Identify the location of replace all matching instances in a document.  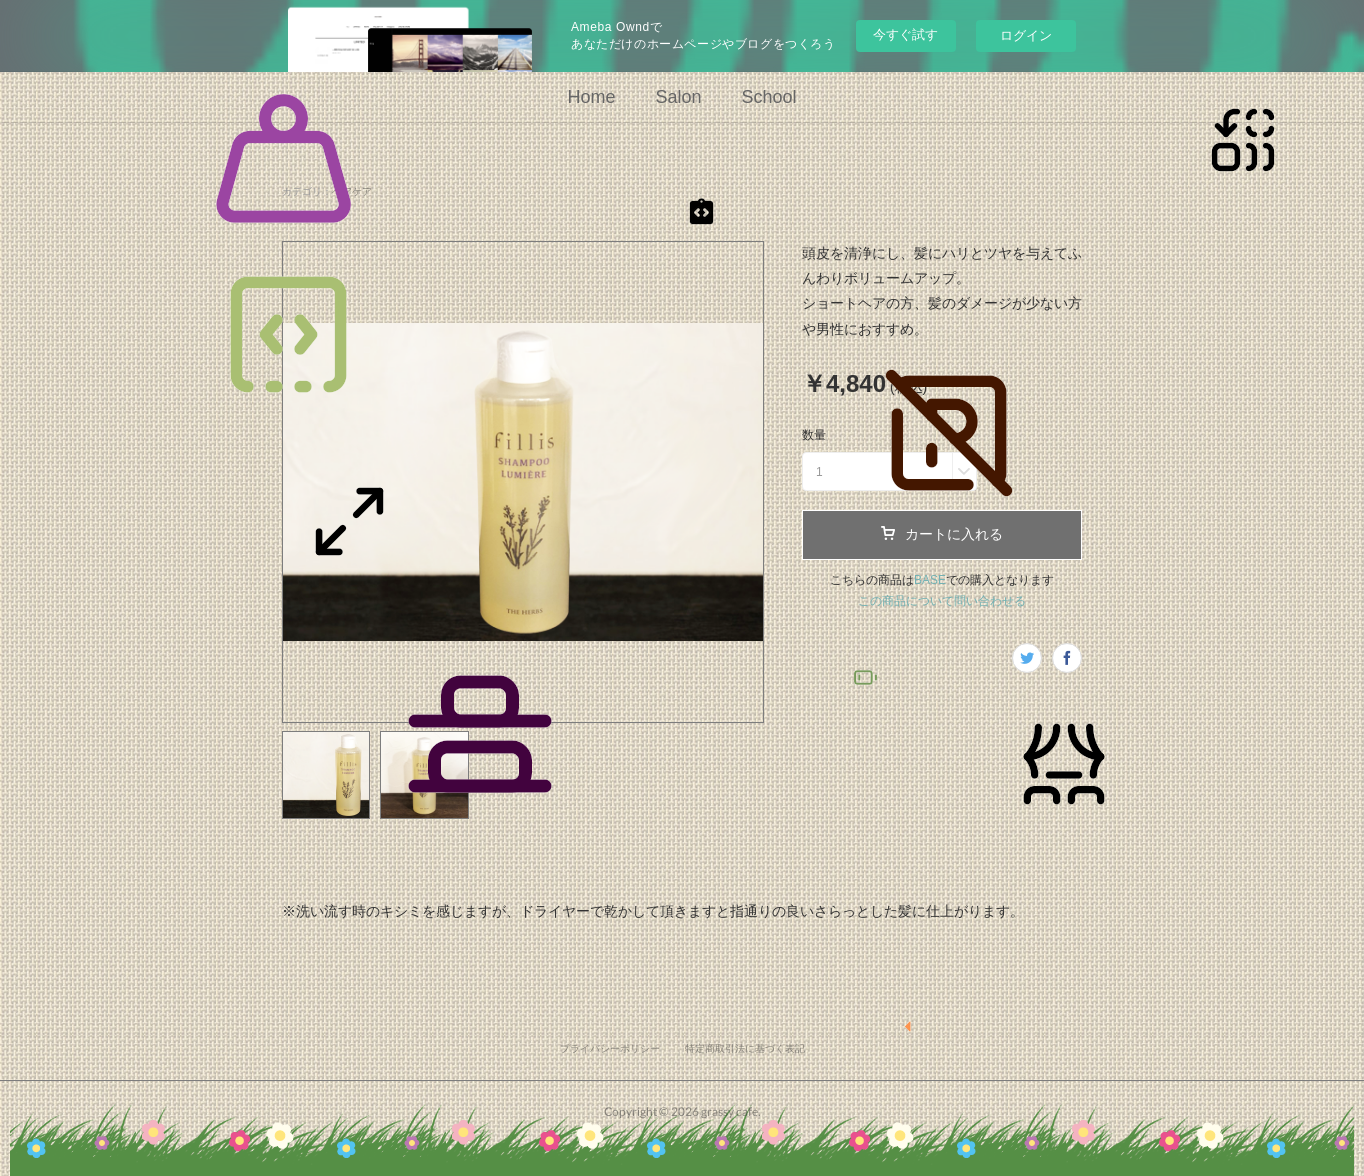
(1243, 140).